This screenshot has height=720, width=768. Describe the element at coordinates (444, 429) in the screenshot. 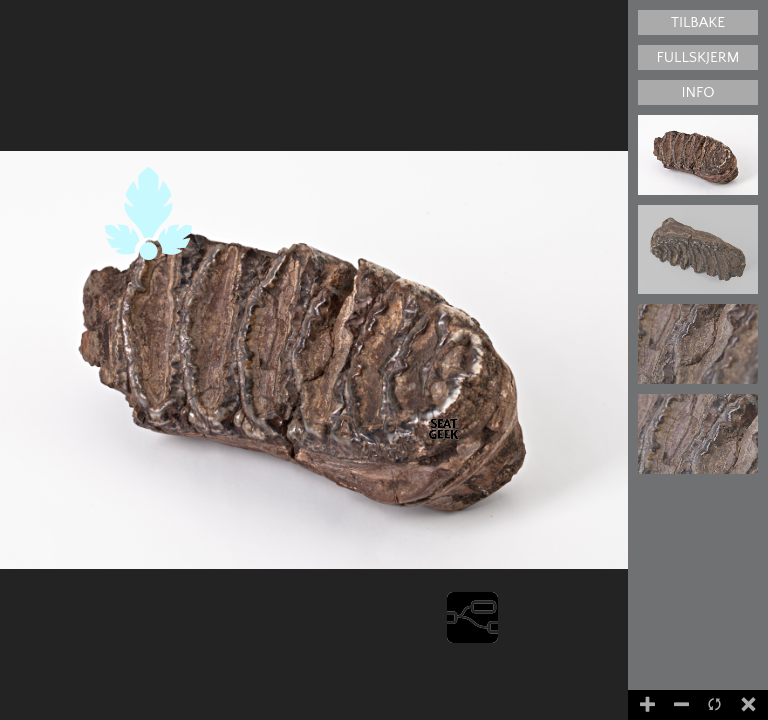

I see `open the SeatGeek app` at that location.